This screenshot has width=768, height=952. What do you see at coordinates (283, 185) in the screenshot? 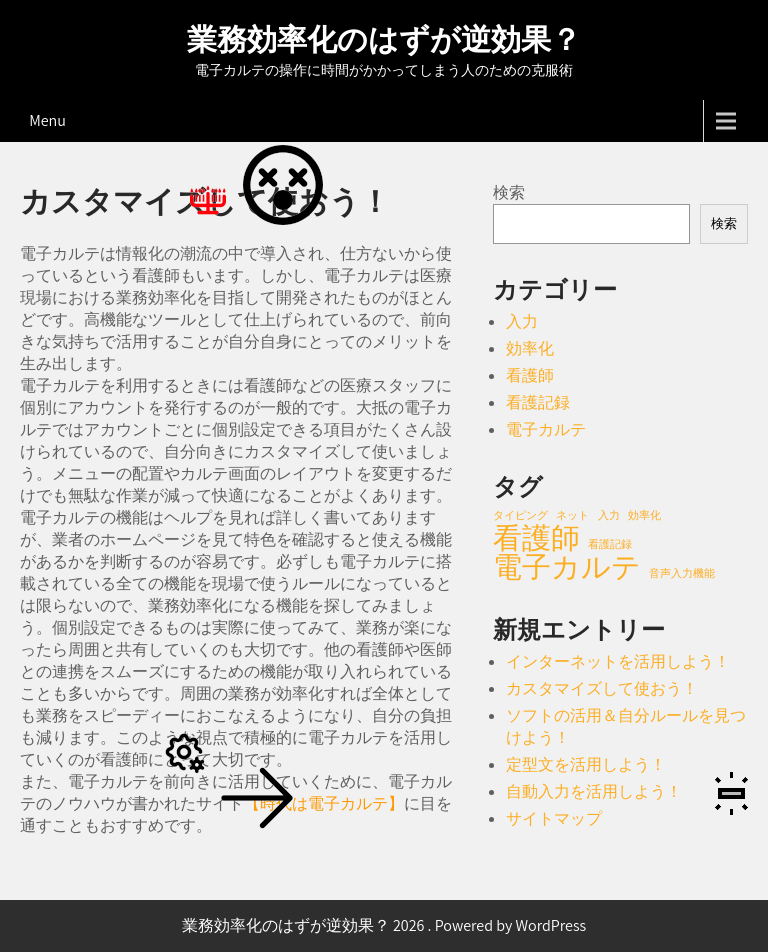
I see `indicates a confused or overwhelmed state` at bounding box center [283, 185].